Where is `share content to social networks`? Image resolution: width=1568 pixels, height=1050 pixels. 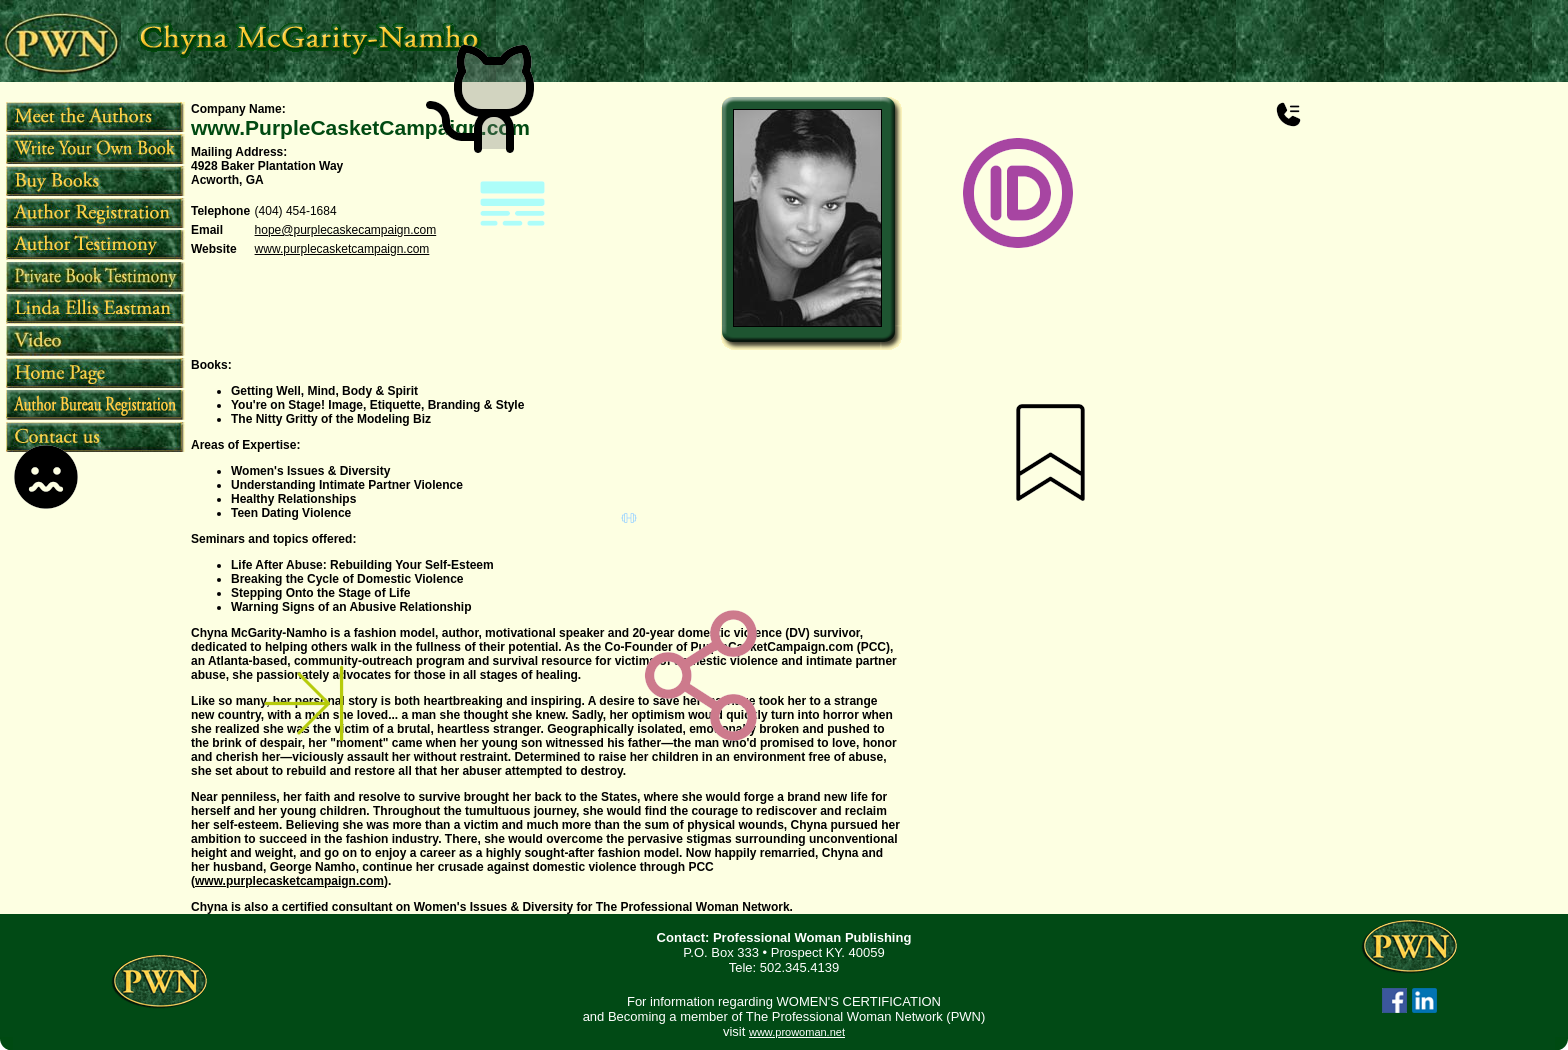 share content to social networks is located at coordinates (705, 675).